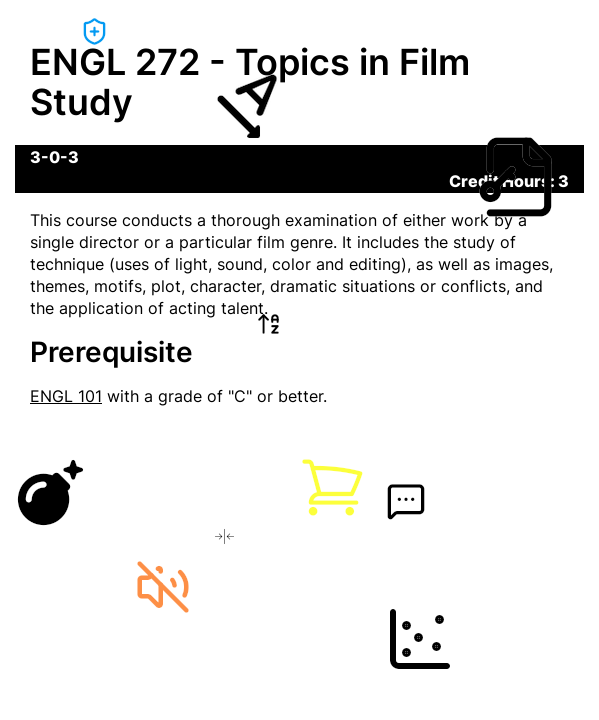 This screenshot has height=720, width=599. What do you see at coordinates (224, 536) in the screenshot?
I see `collapse or compress content horizontally` at bounding box center [224, 536].